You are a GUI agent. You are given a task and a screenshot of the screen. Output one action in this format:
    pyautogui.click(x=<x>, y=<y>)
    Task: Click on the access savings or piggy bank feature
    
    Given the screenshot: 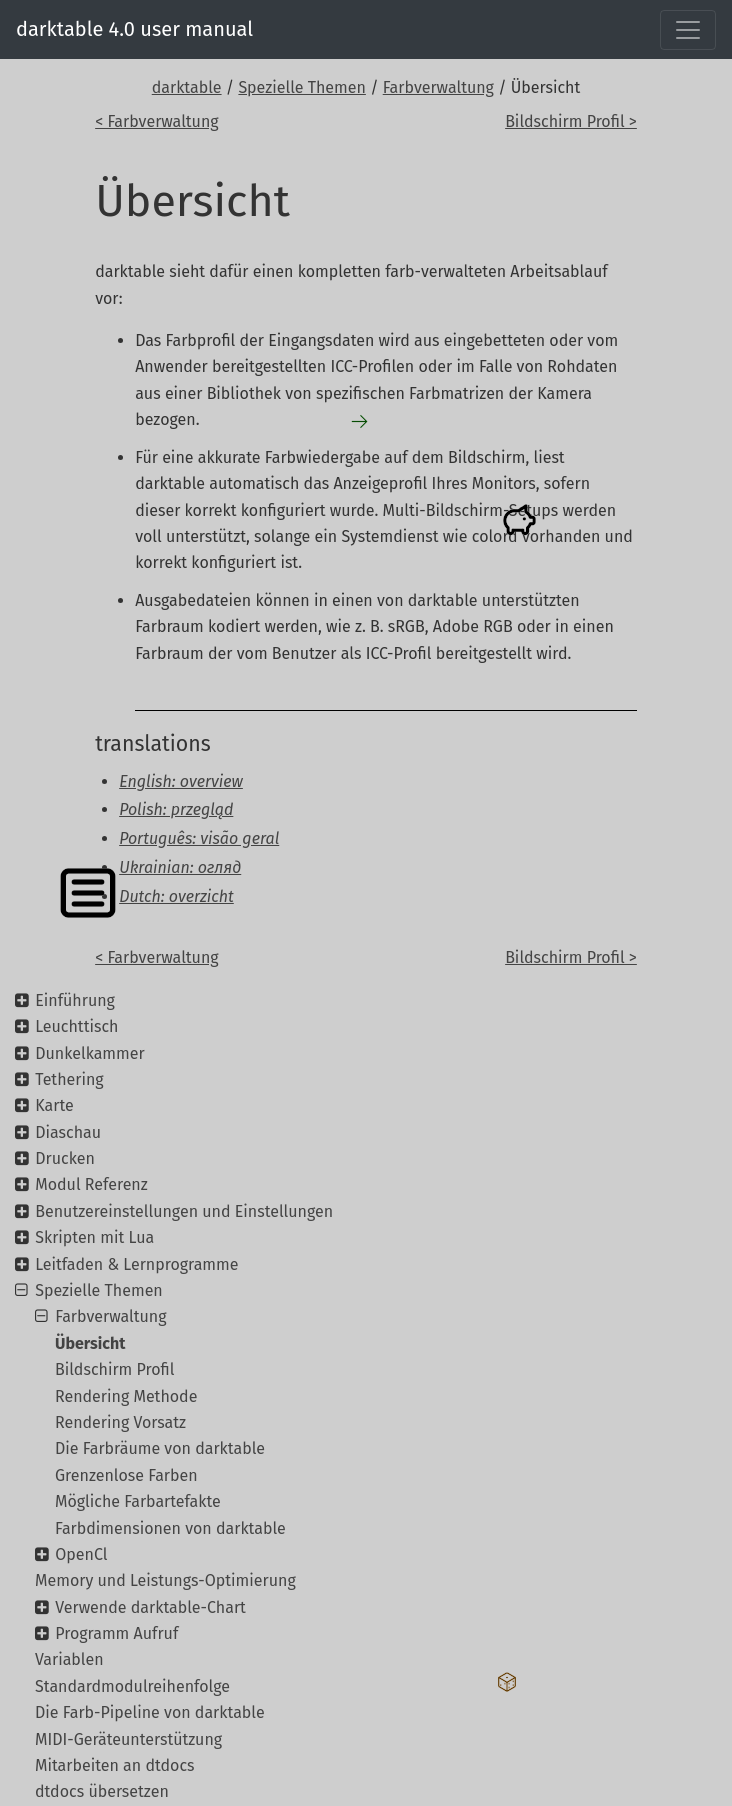 What is the action you would take?
    pyautogui.click(x=519, y=520)
    